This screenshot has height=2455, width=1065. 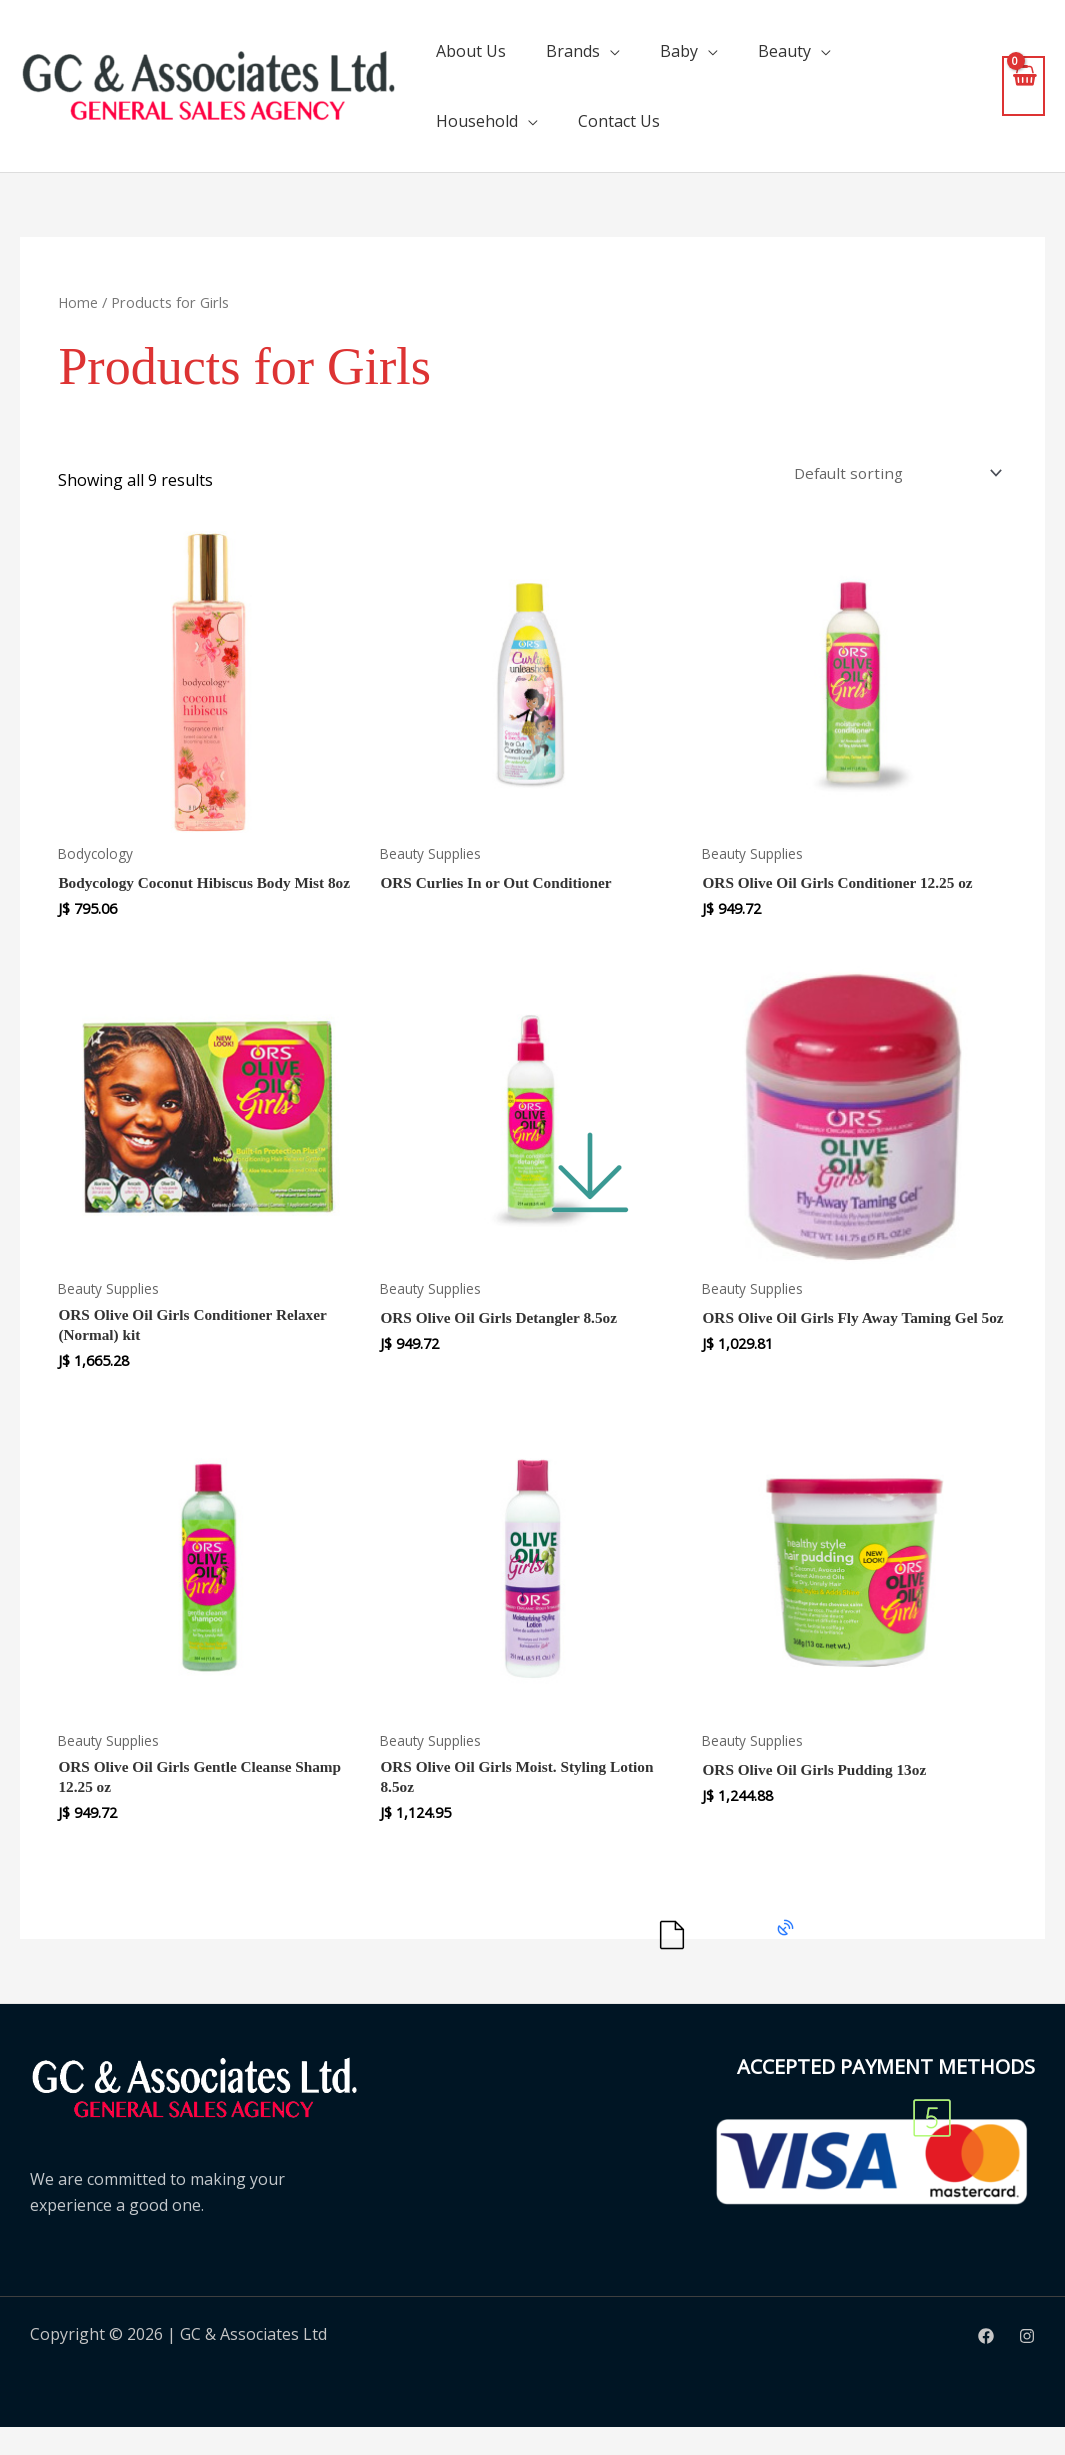 What do you see at coordinates (932, 2118) in the screenshot?
I see `select or navigate to item number five` at bounding box center [932, 2118].